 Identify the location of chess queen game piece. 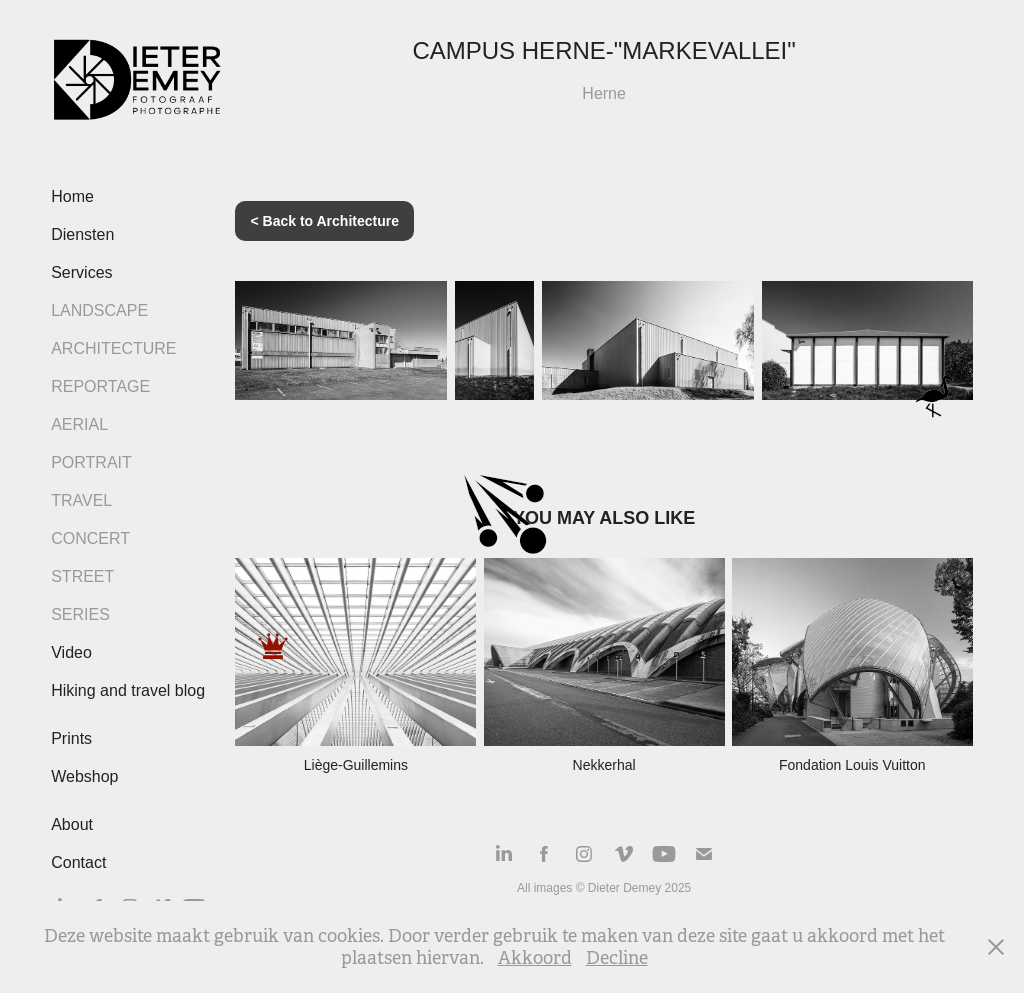
(273, 644).